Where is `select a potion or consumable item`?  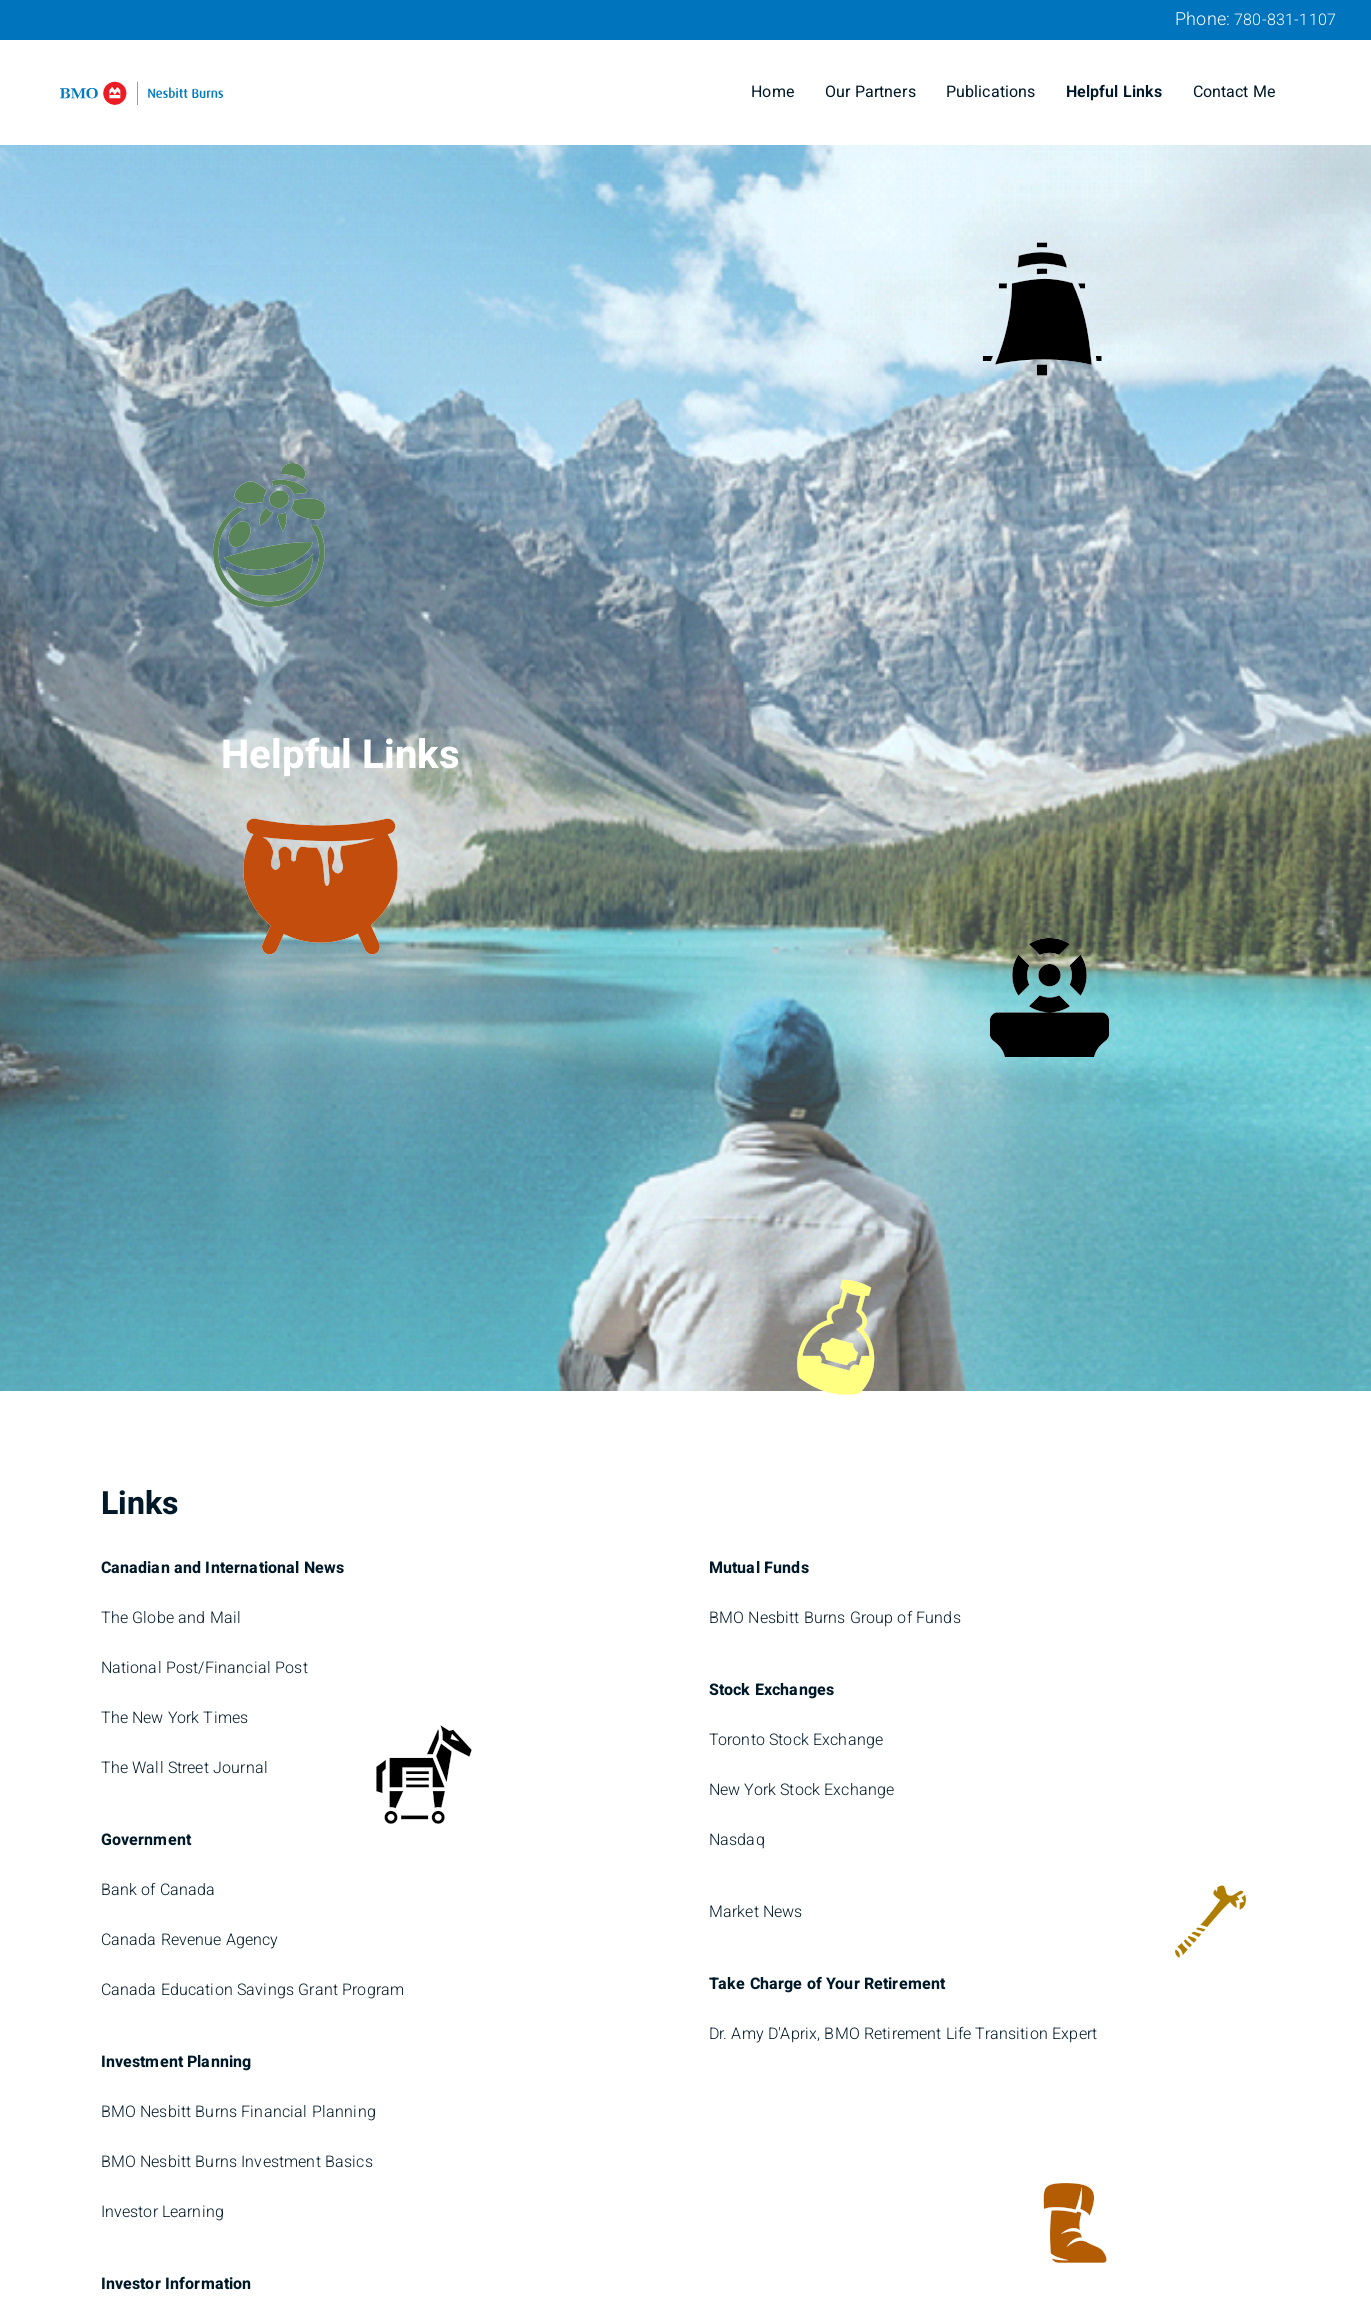
select a potion or consumable item is located at coordinates (841, 1336).